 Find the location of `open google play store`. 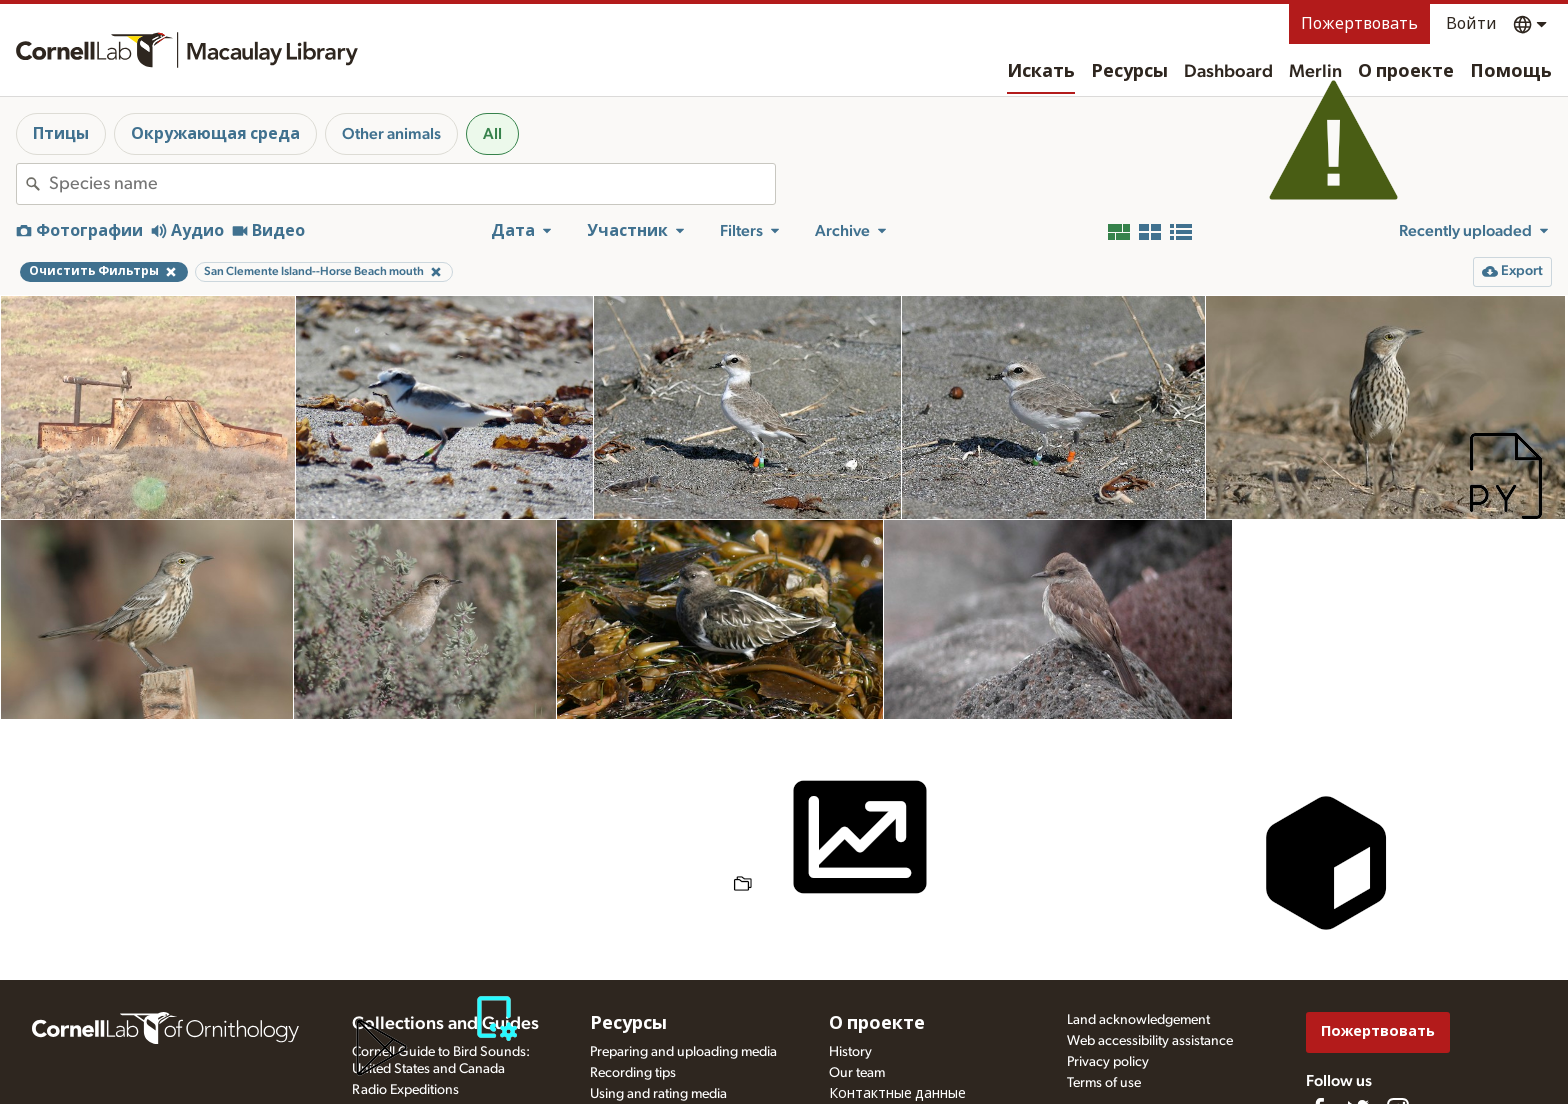

open google play store is located at coordinates (376, 1047).